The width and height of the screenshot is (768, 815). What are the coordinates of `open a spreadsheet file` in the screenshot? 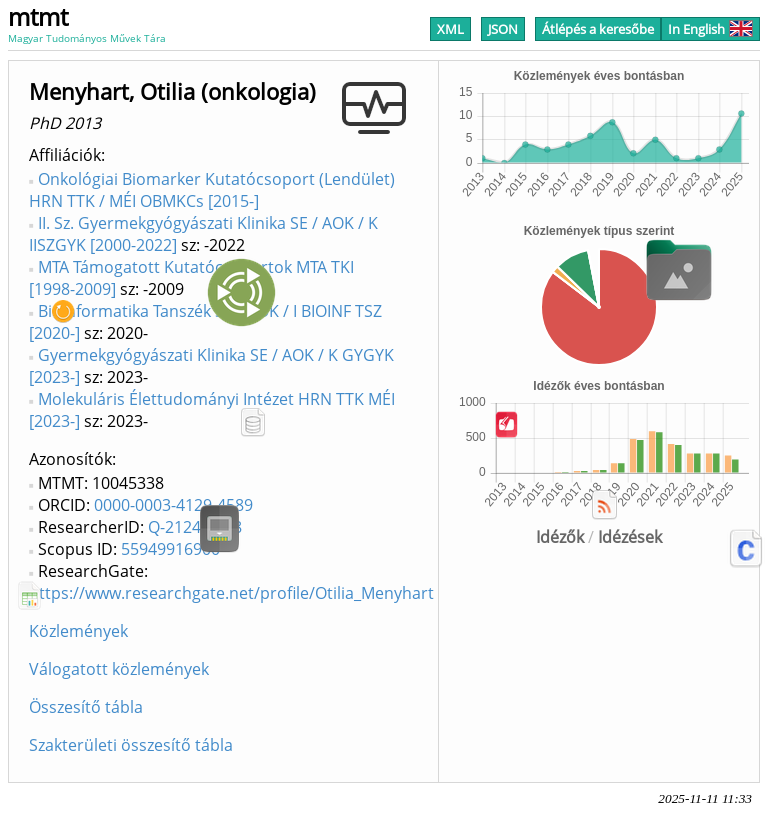 It's located at (29, 595).